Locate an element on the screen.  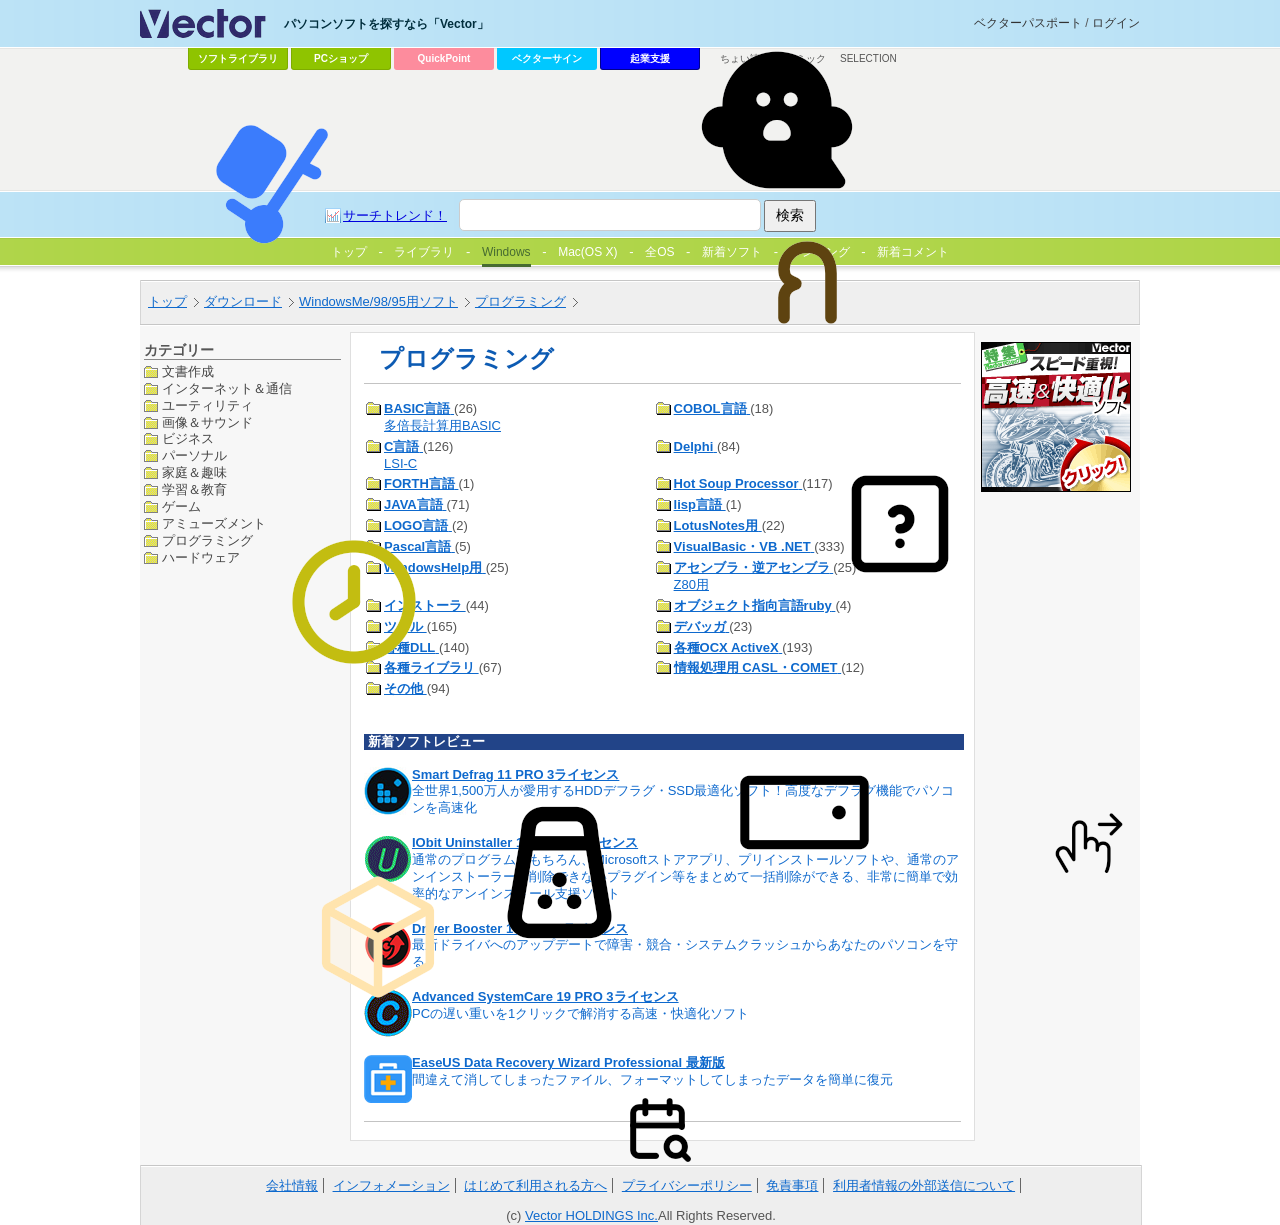
swipe right to continue or proceed is located at coordinates (1085, 845).